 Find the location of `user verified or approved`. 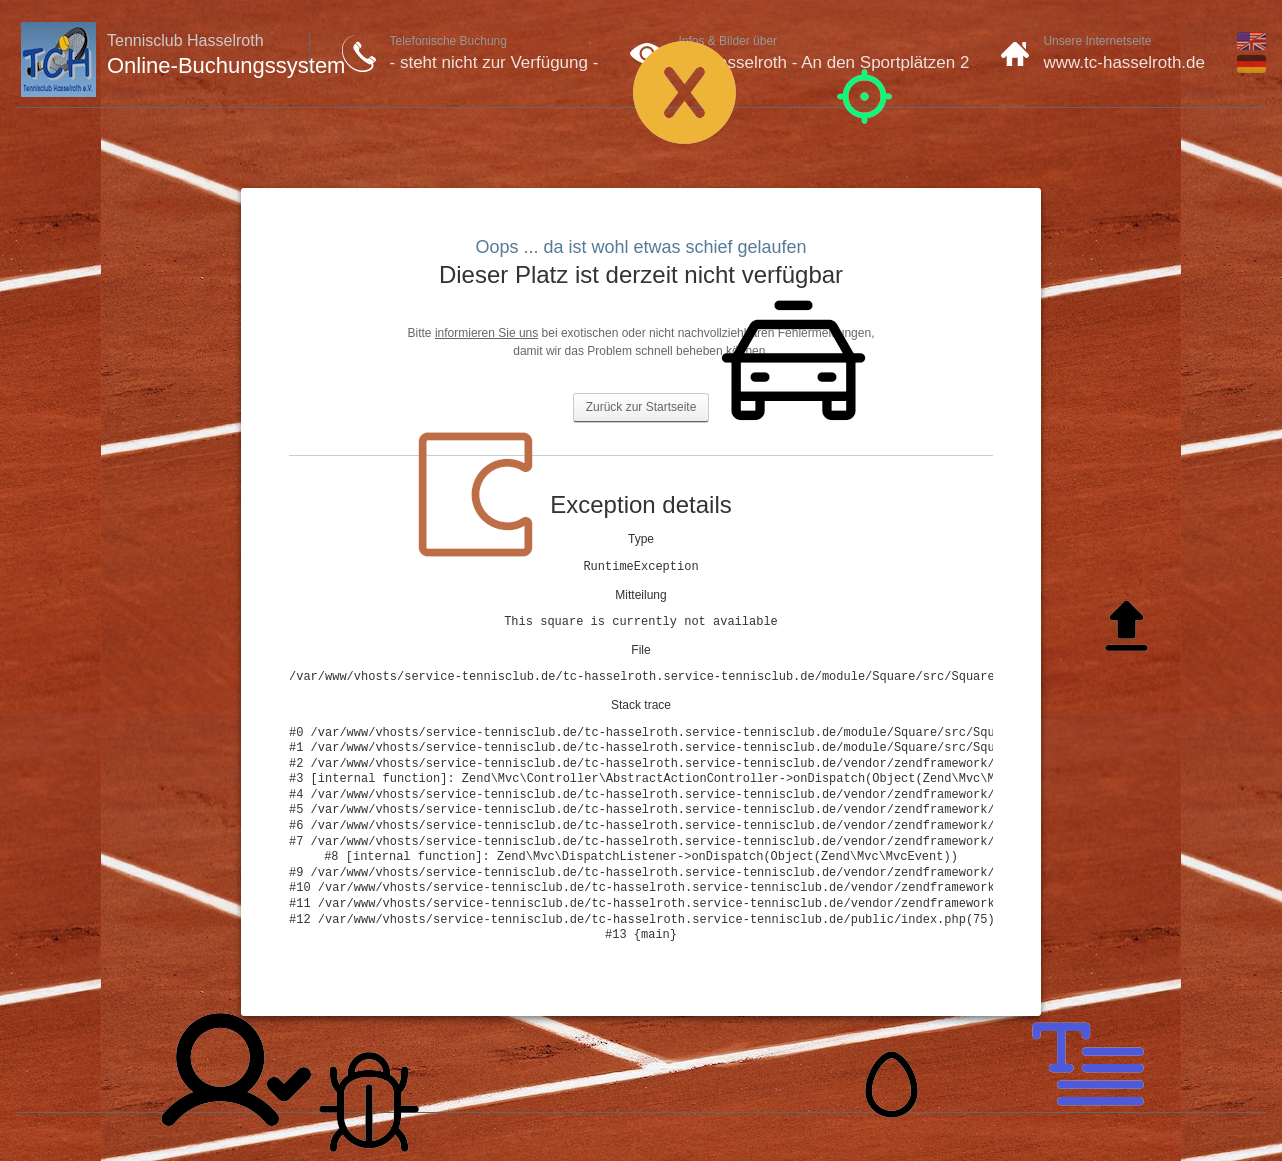

user verified or approved is located at coordinates (232, 1074).